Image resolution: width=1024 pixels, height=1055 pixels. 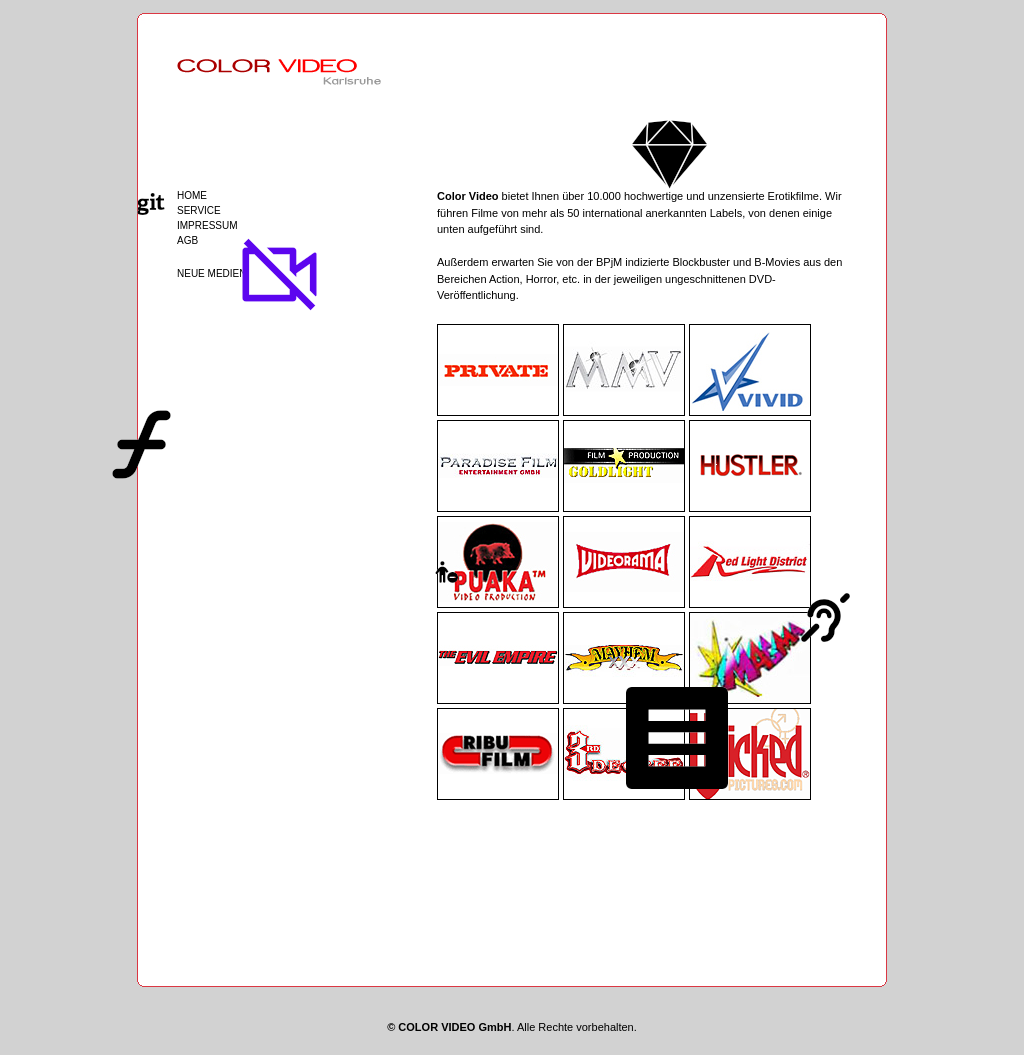 I want to click on remove a person from a group or list, so click(x=446, y=572).